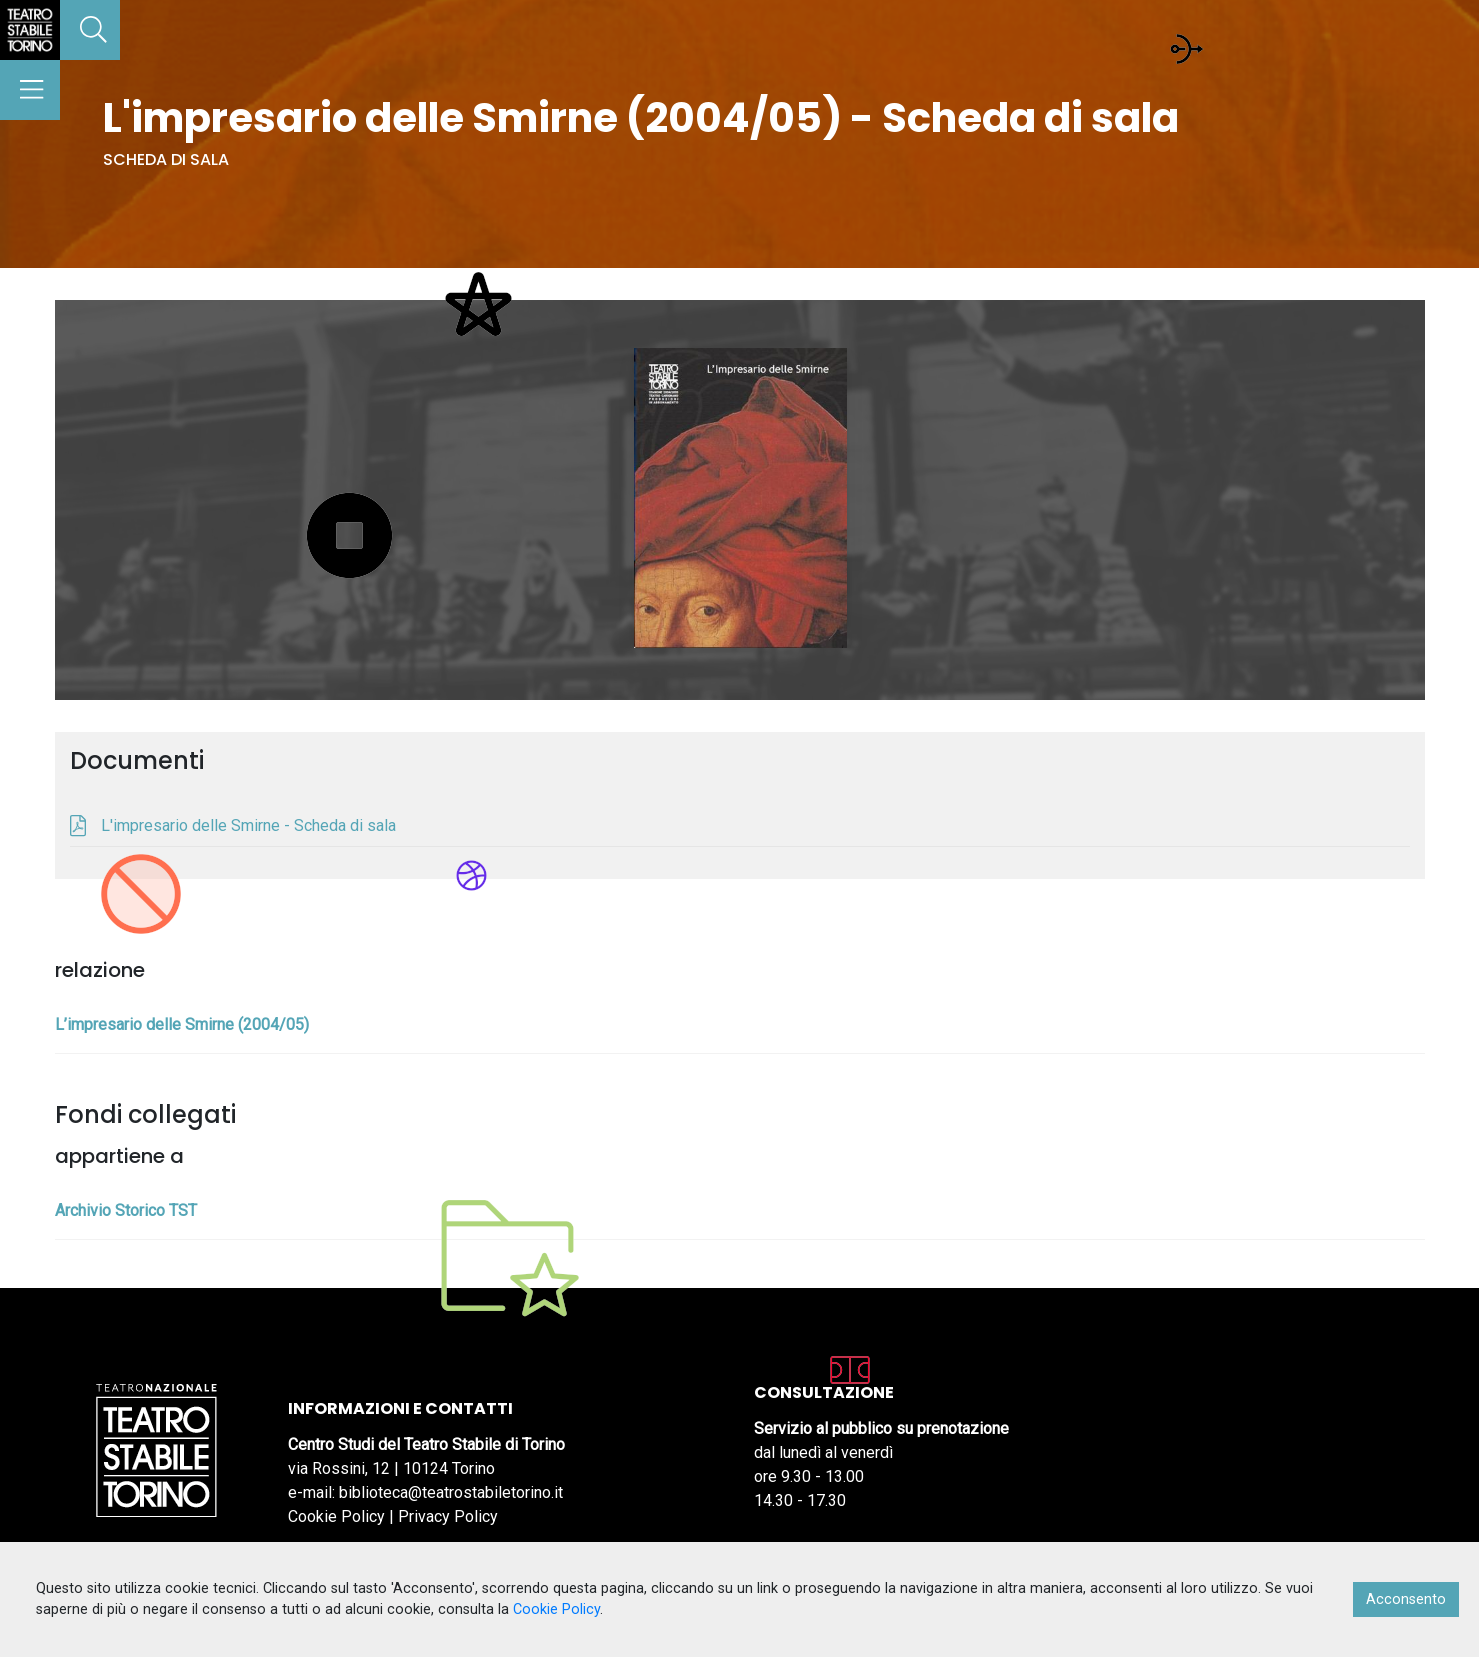 This screenshot has height=1657, width=1479. What do you see at coordinates (478, 307) in the screenshot?
I see `select occult or mystical theme` at bounding box center [478, 307].